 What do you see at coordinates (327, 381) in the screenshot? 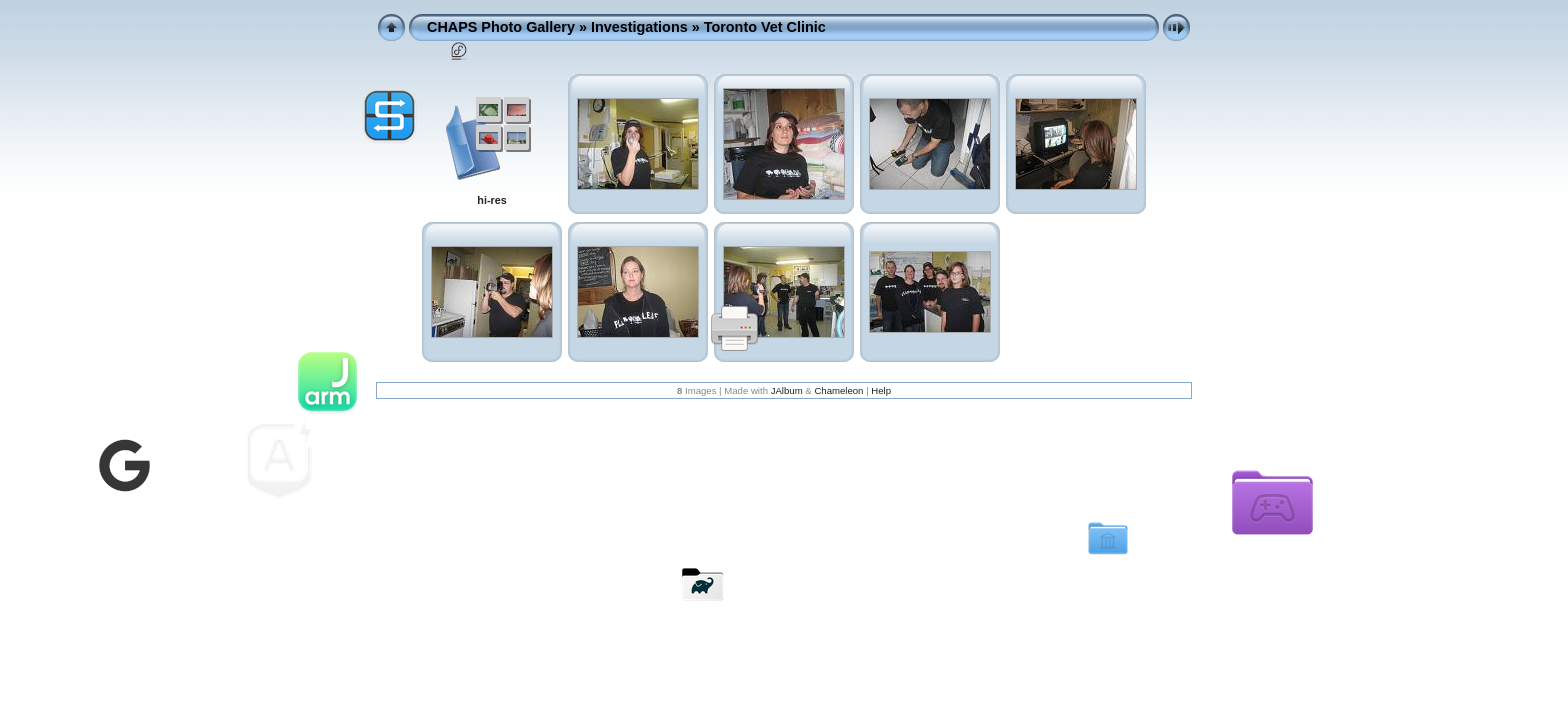
I see `launch JArmEmu ARM assembly emulator` at bounding box center [327, 381].